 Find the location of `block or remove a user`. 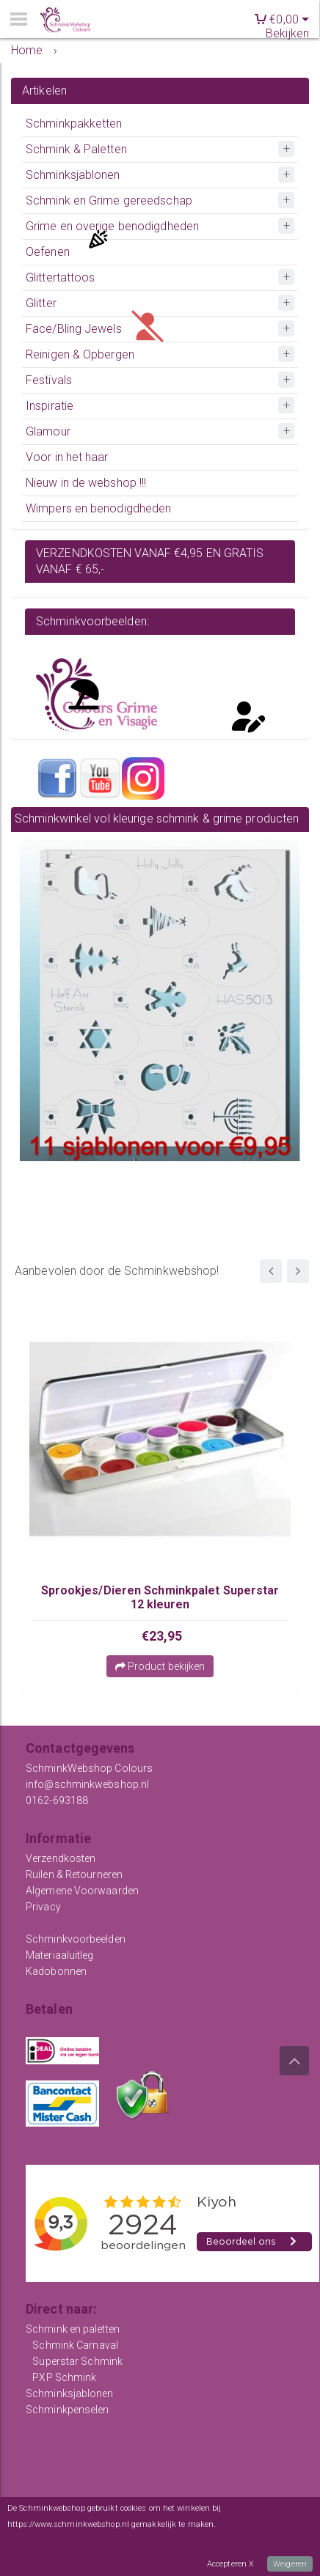

block or remove a user is located at coordinates (148, 326).